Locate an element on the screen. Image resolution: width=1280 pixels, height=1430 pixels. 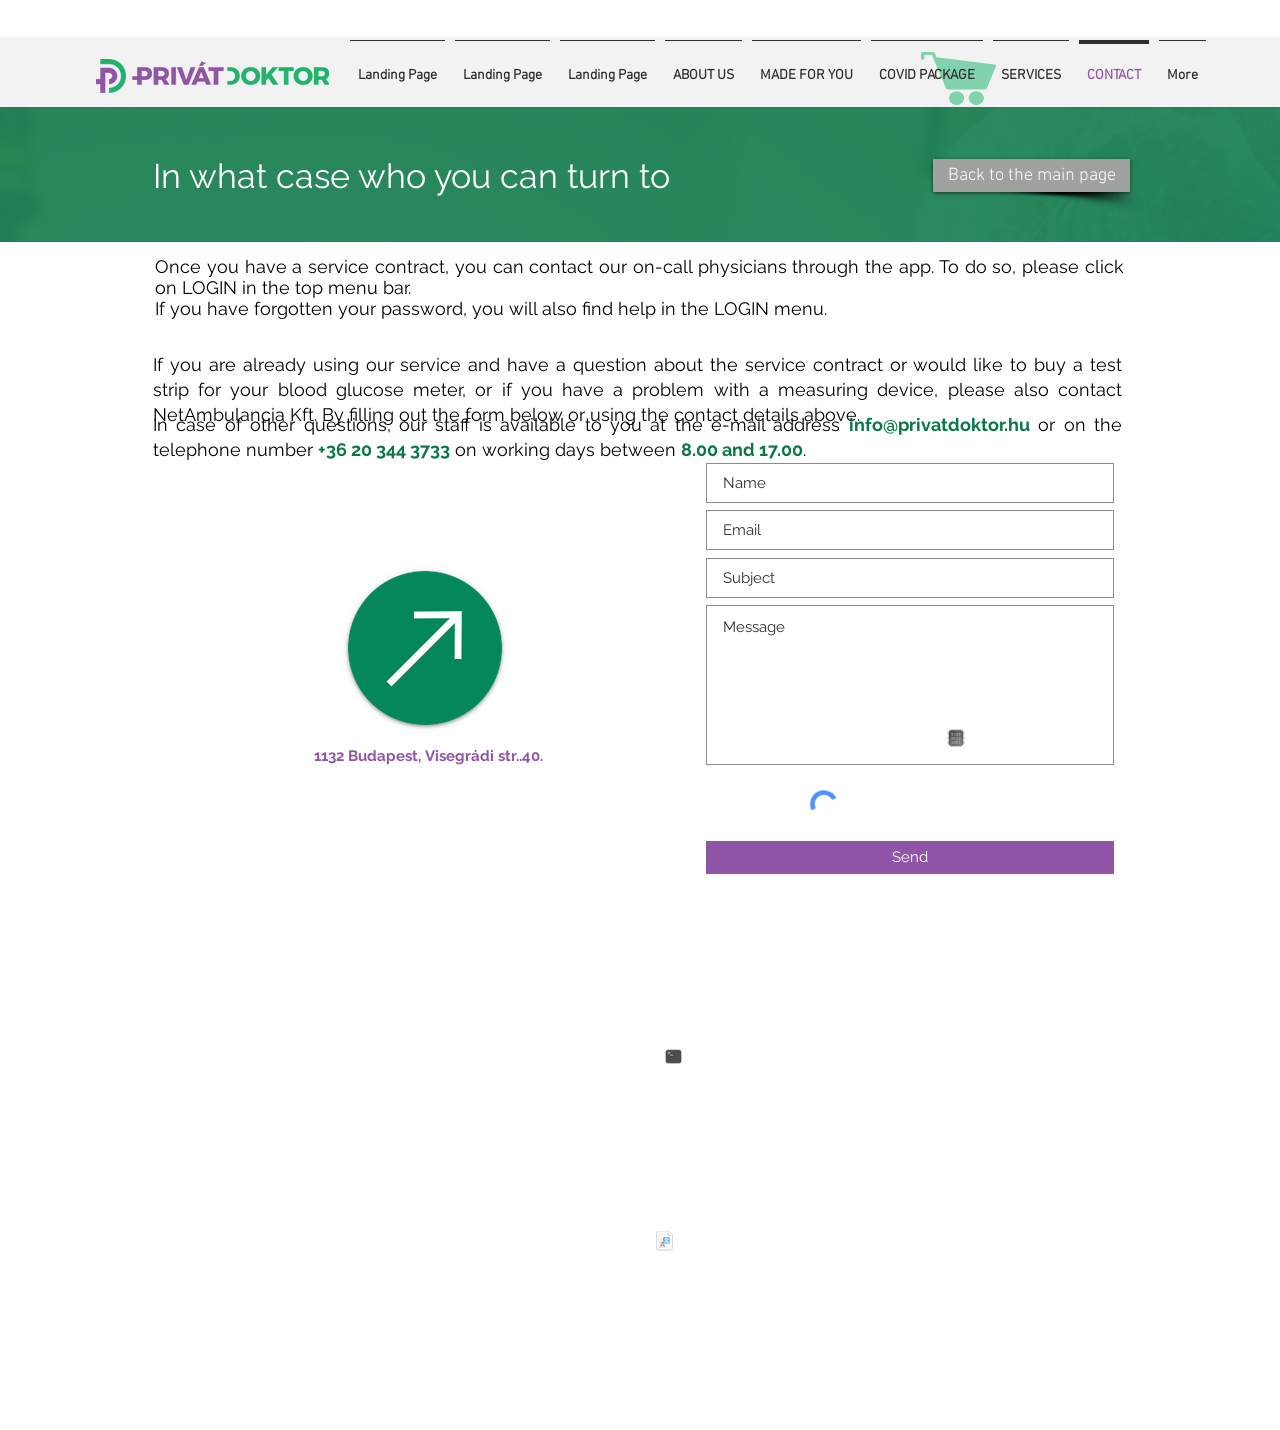
indicates a symbolic link or shortcut to another file is located at coordinates (425, 648).